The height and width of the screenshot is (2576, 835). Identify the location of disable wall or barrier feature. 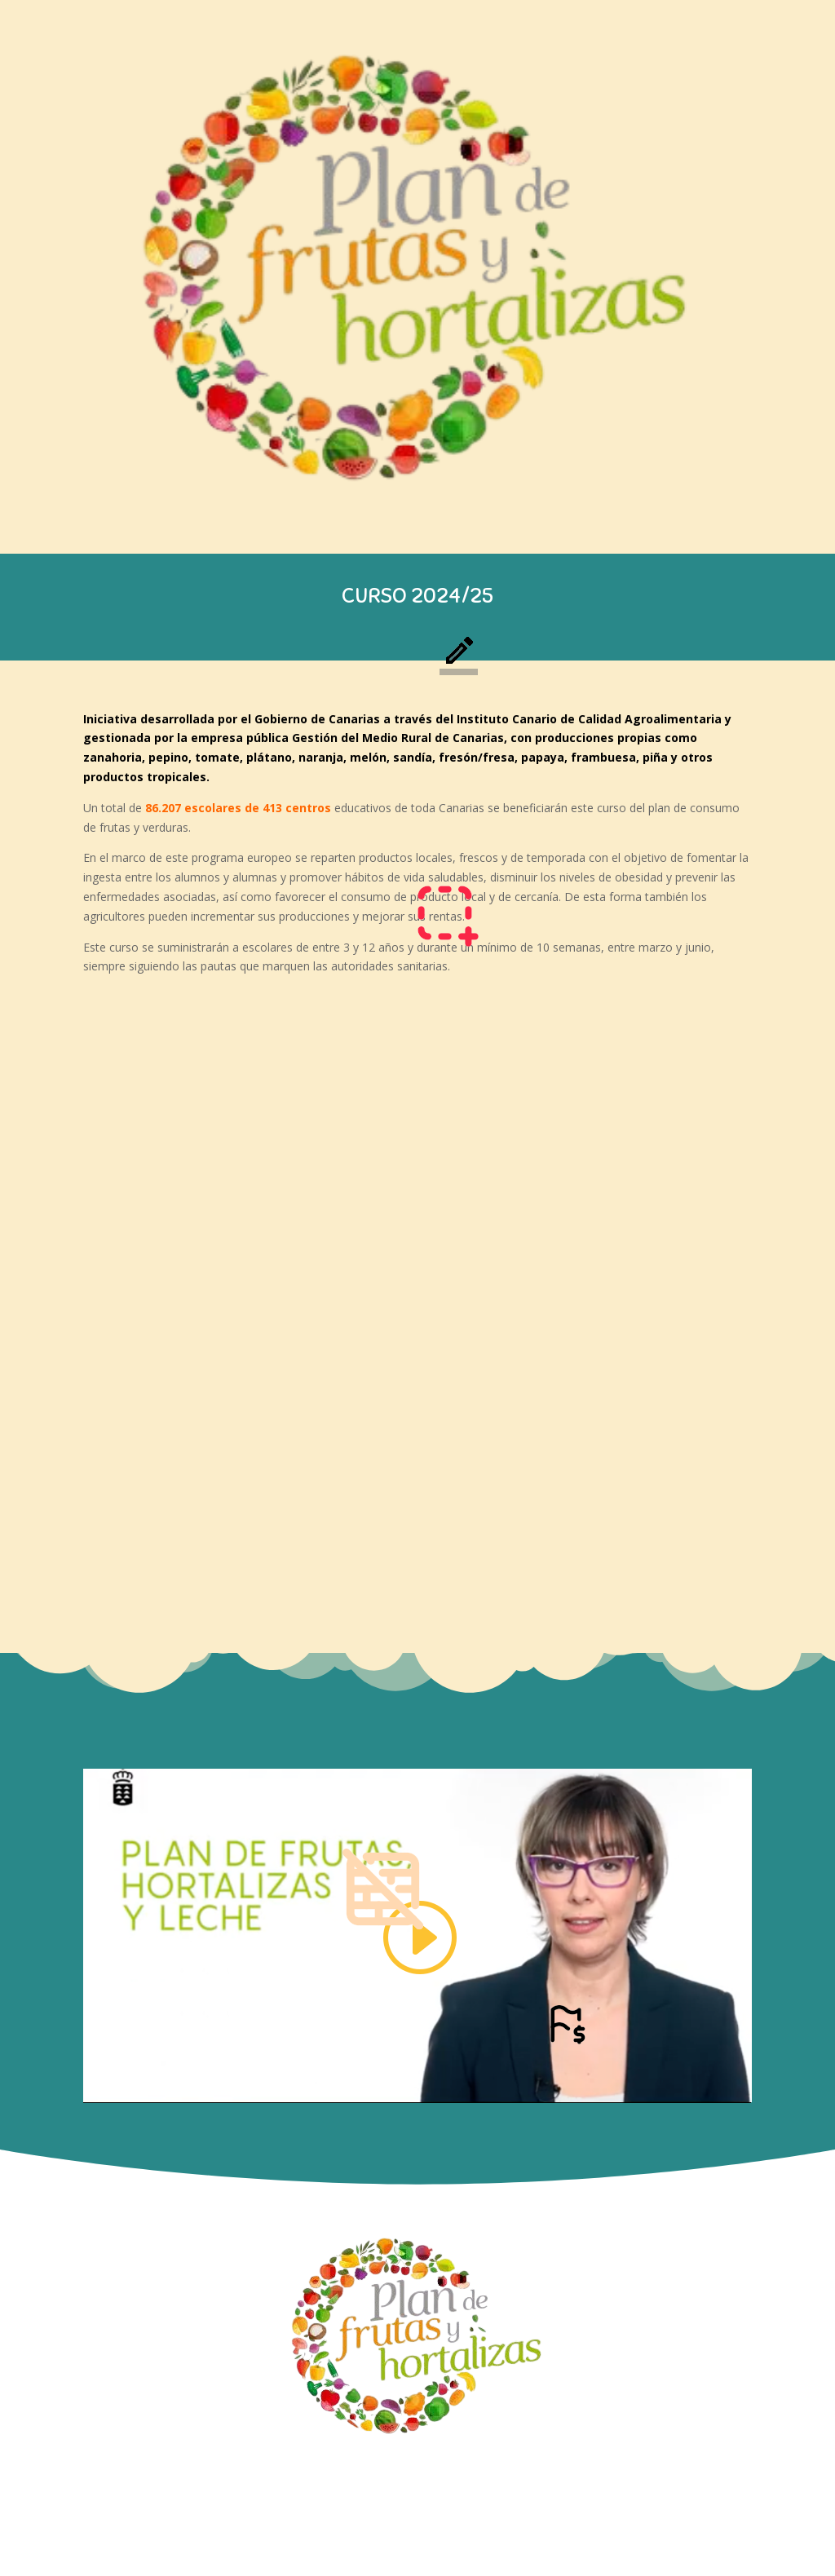
(382, 1889).